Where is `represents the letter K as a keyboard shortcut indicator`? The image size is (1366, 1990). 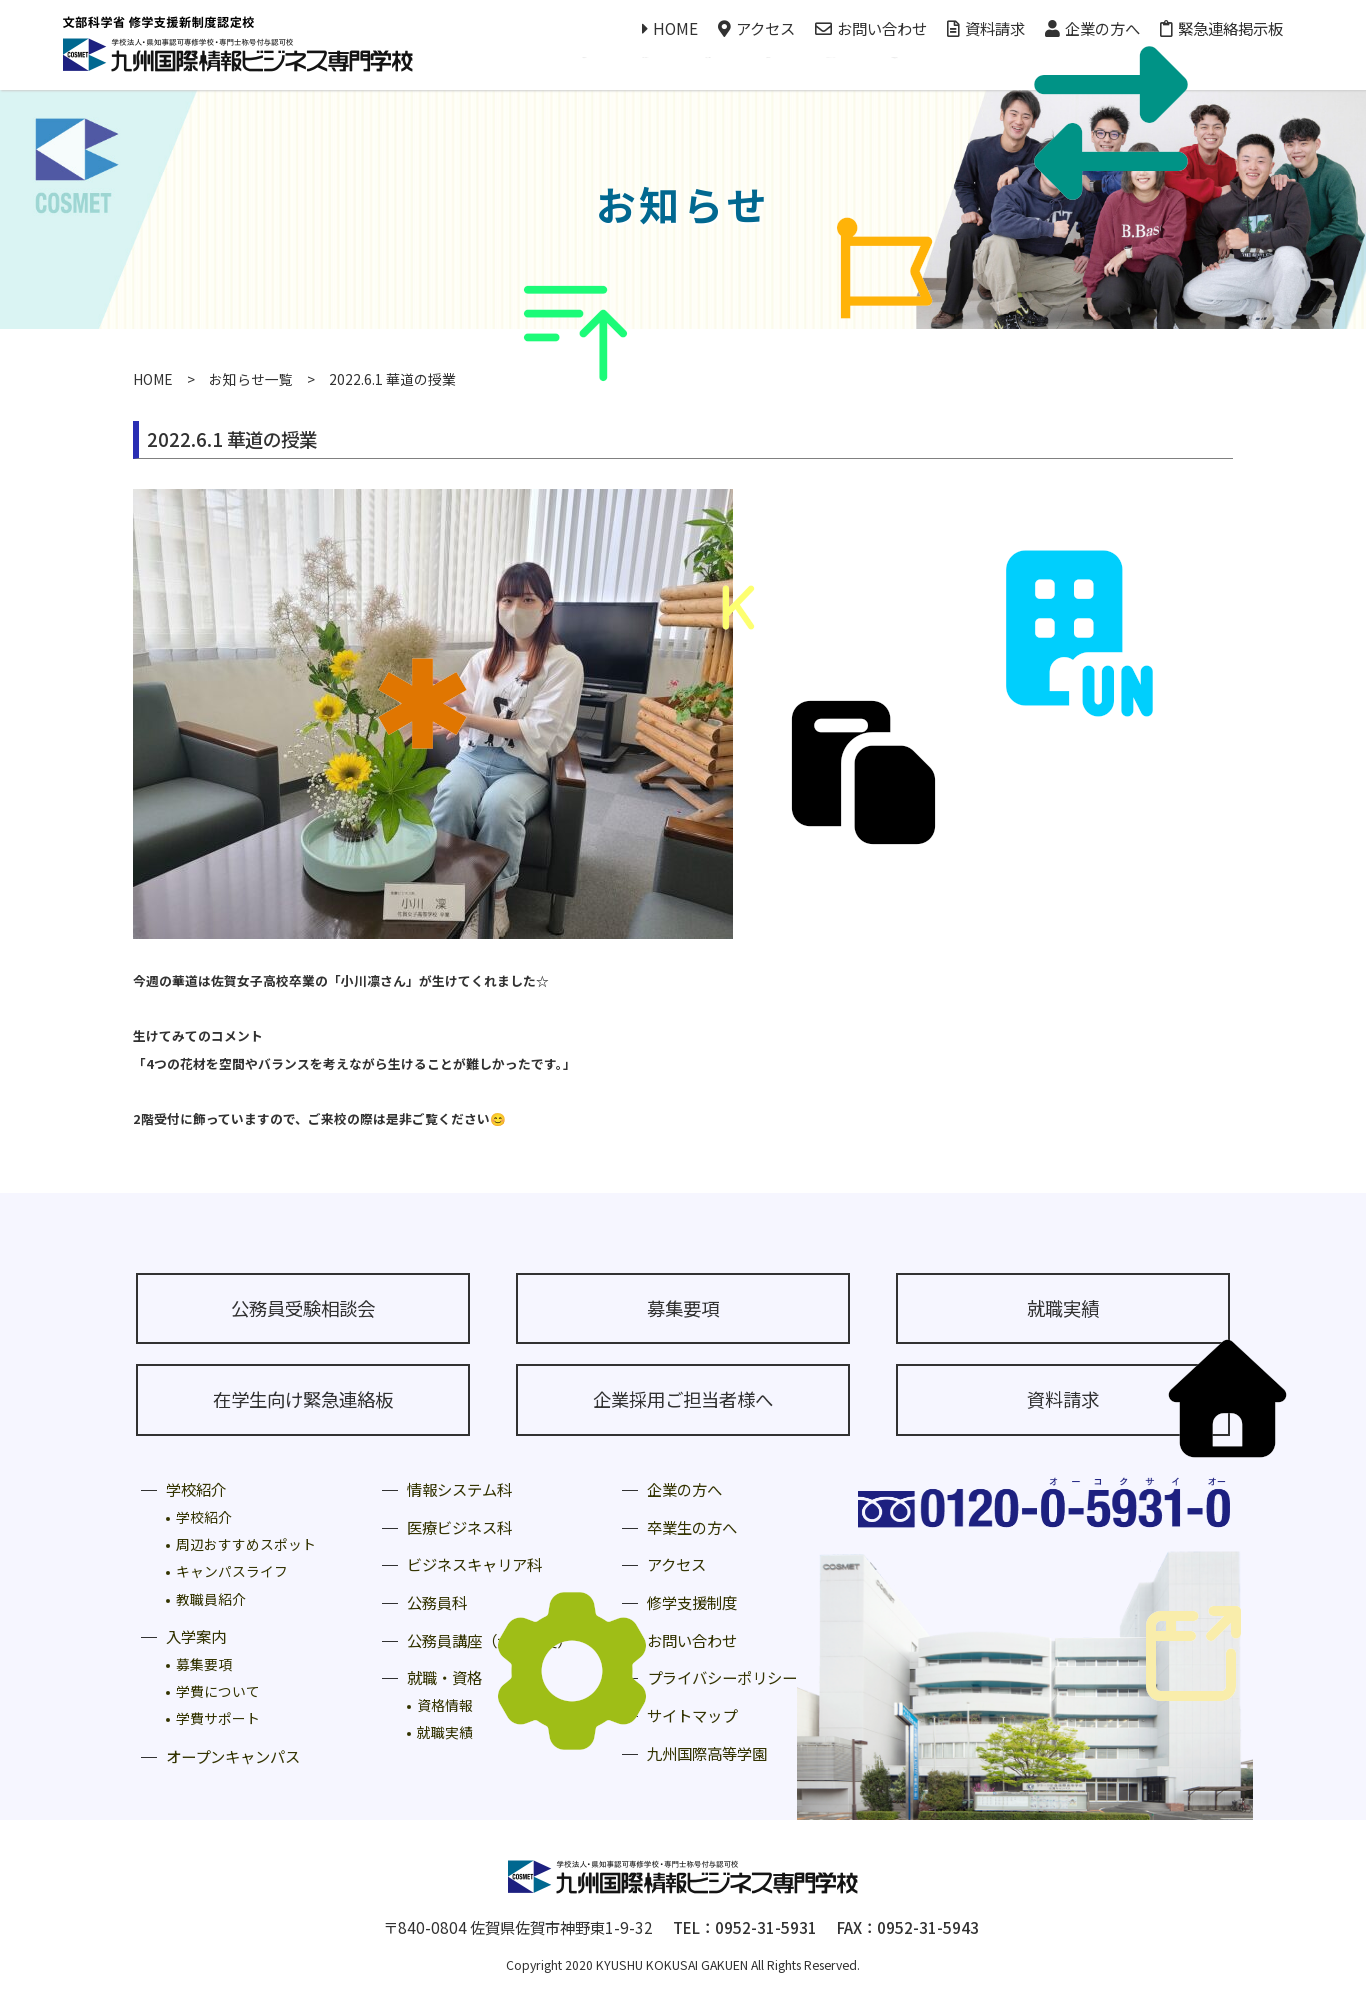
represents the letter K as a keyboard shortcut indicator is located at coordinates (738, 607).